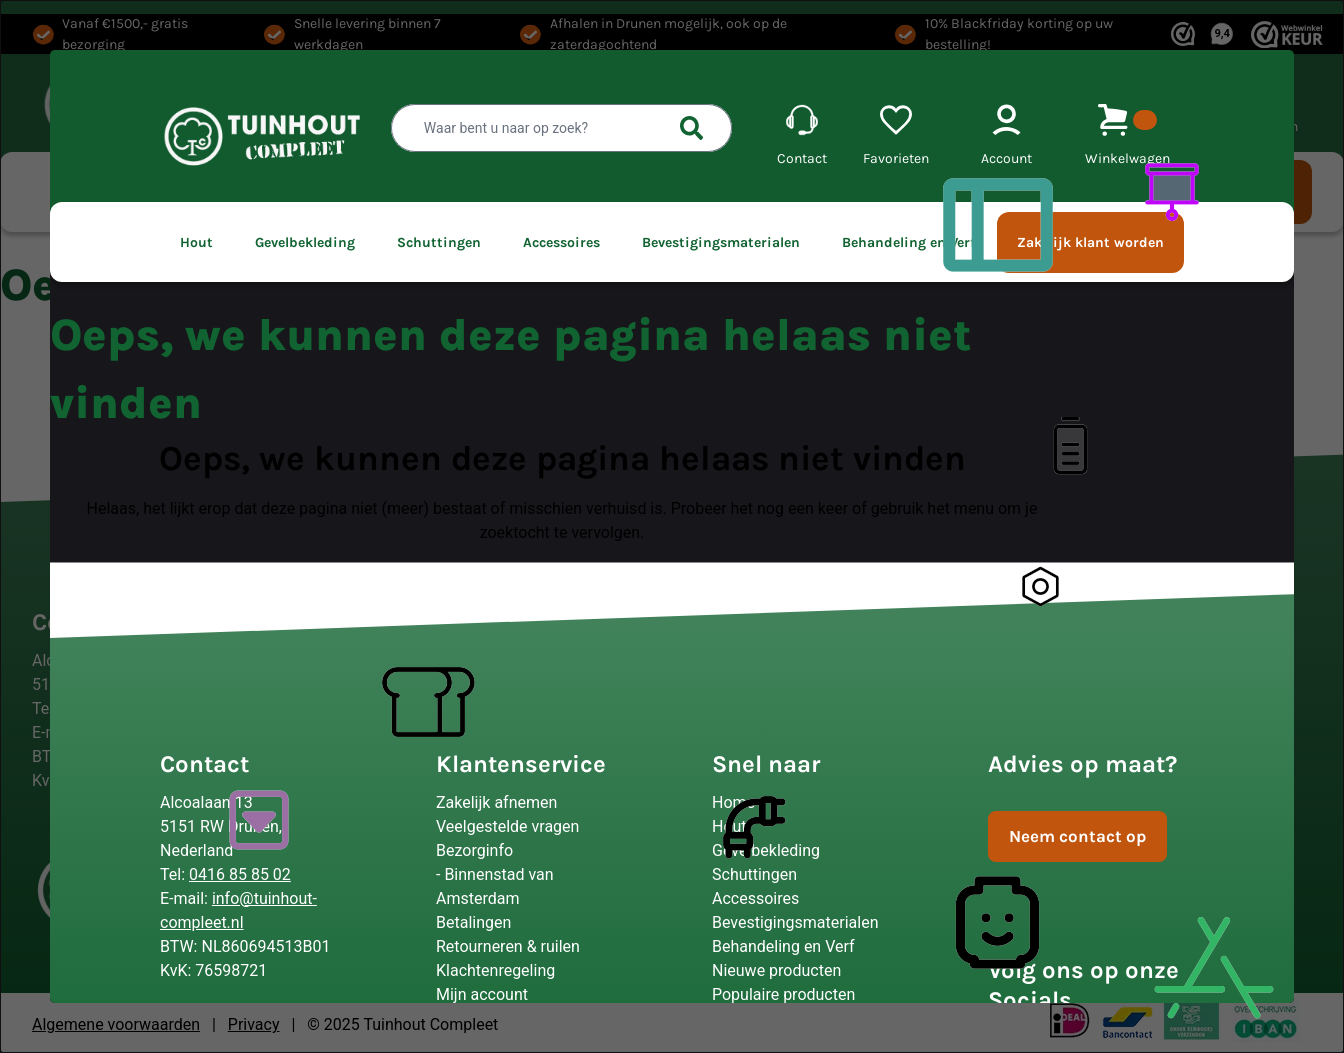 Image resolution: width=1344 pixels, height=1053 pixels. I want to click on access hardware or mechanical settings, so click(1040, 586).